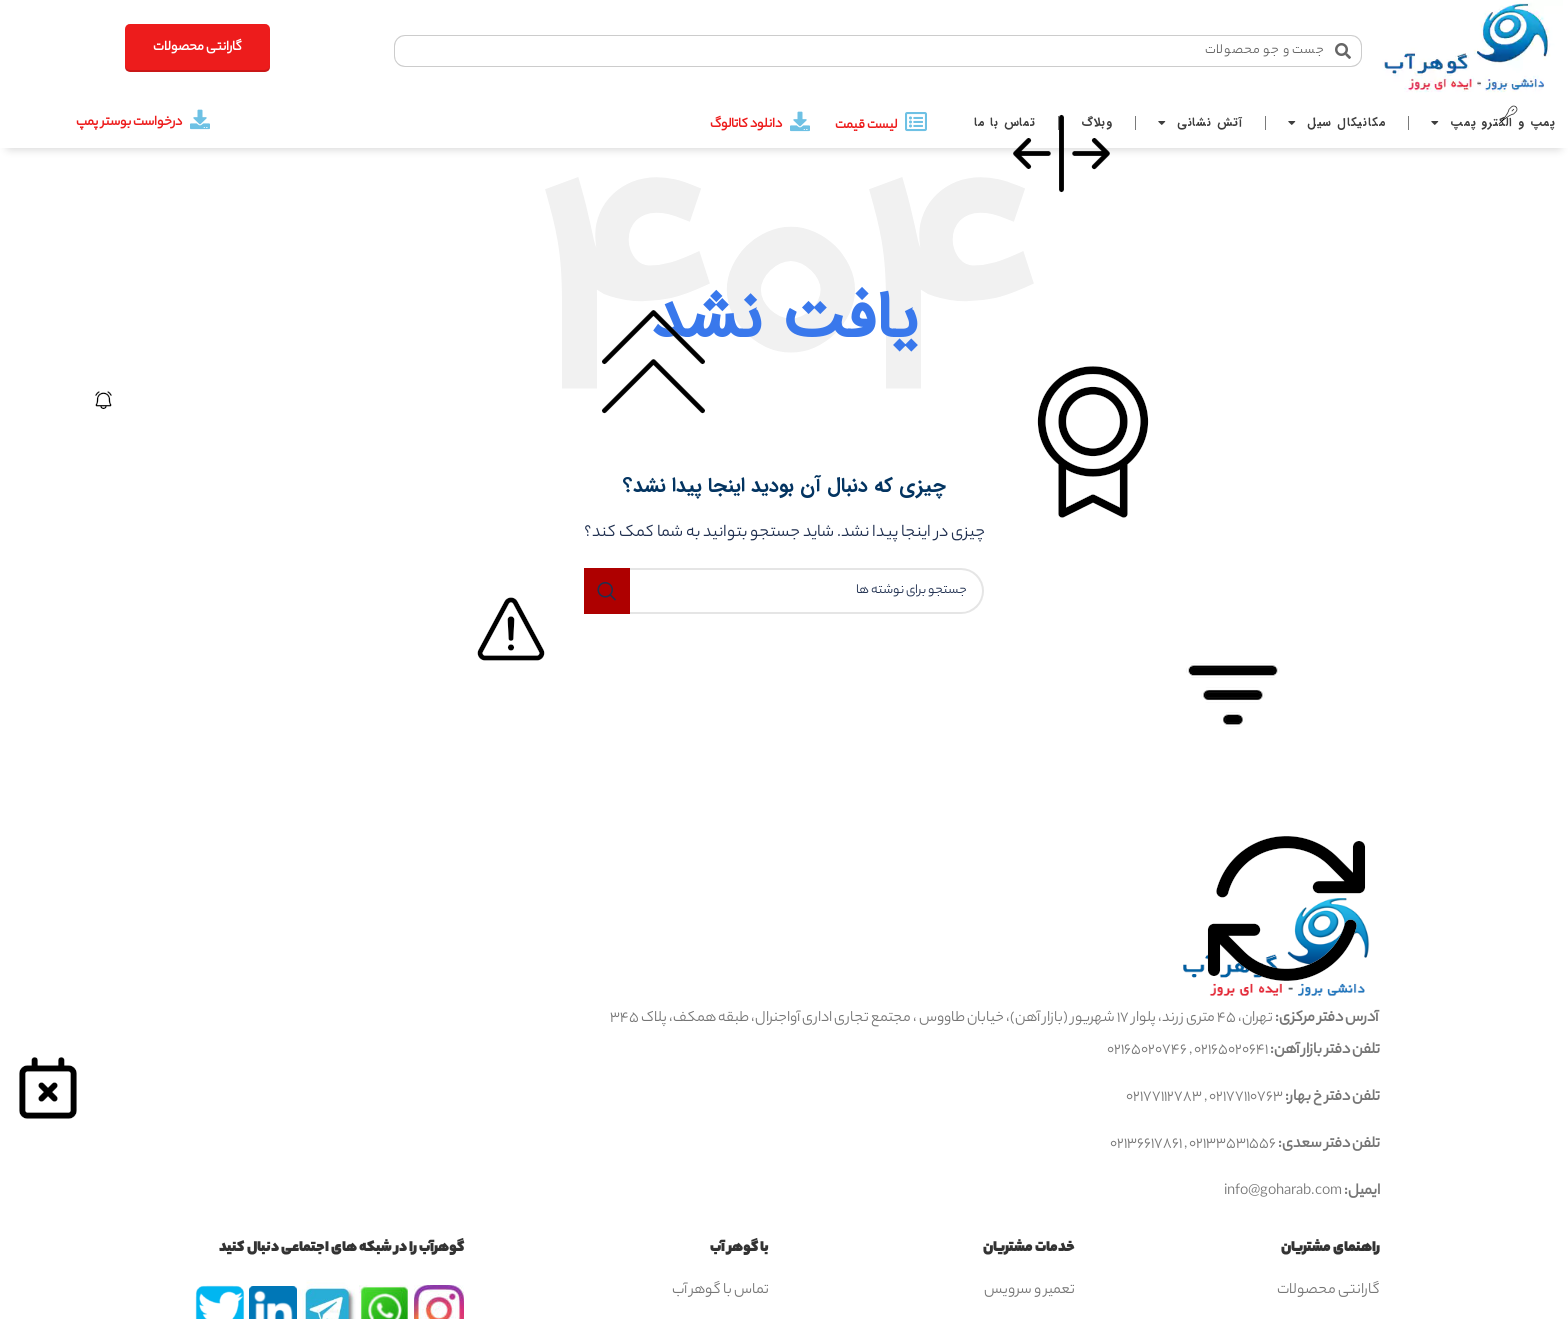 This screenshot has width=1568, height=1319. What do you see at coordinates (1061, 153) in the screenshot?
I see `expand content horizontally` at bounding box center [1061, 153].